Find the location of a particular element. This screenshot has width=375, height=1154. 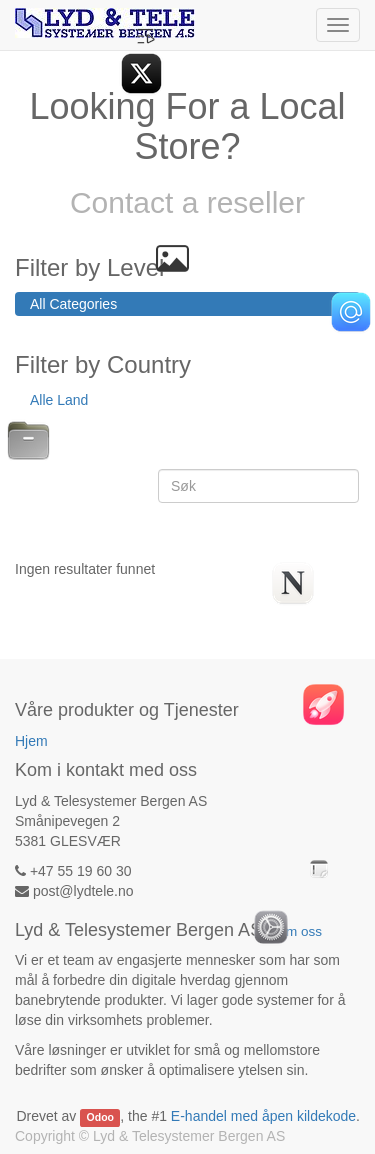

open the X (formerly Twitter) app is located at coordinates (141, 73).